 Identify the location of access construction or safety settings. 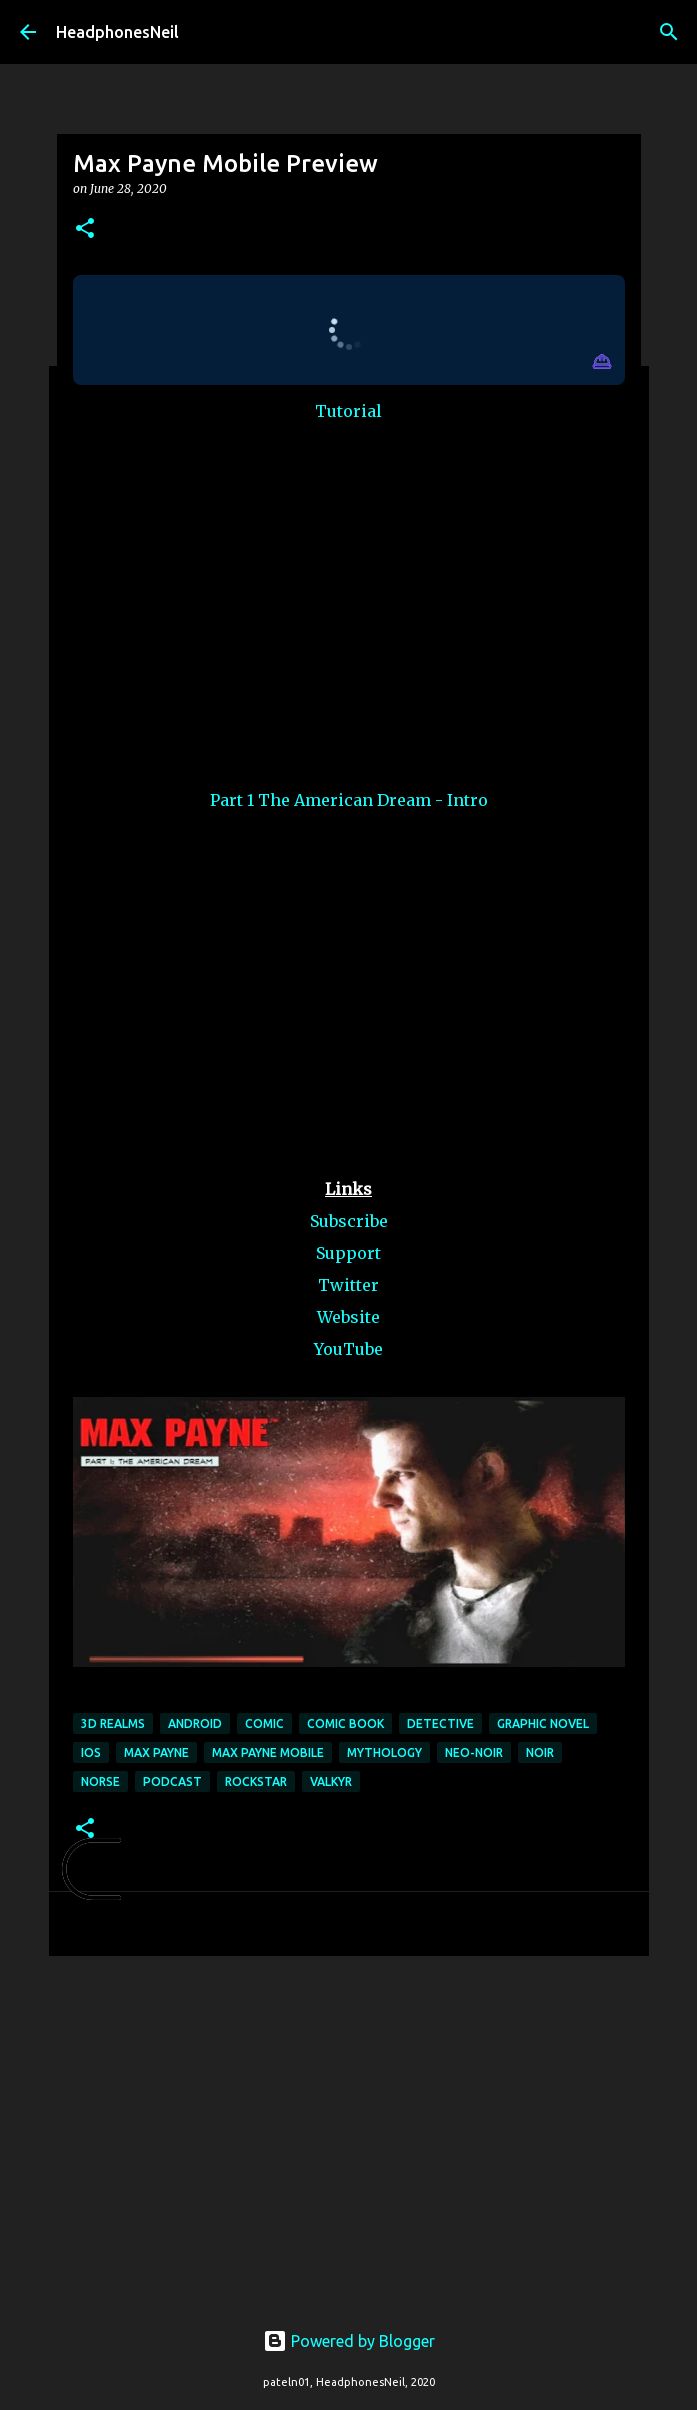
(602, 362).